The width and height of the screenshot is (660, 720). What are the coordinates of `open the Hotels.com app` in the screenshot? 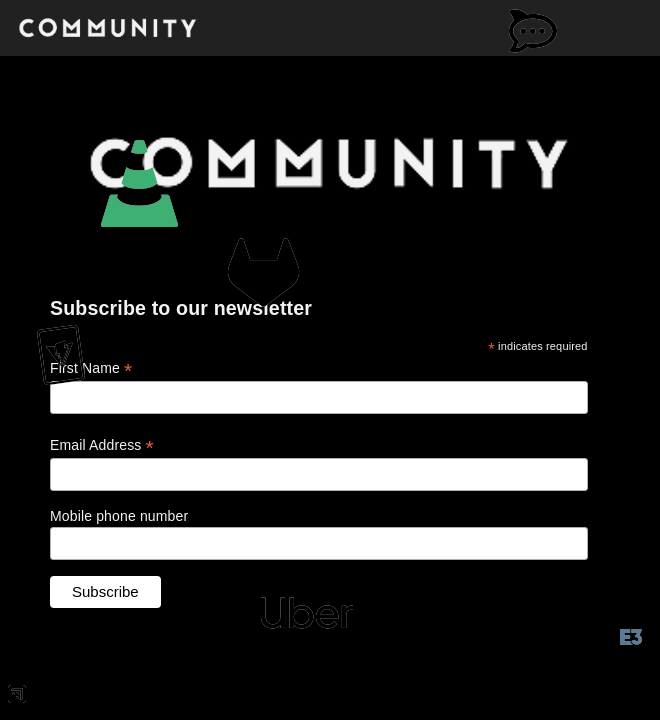 It's located at (17, 694).